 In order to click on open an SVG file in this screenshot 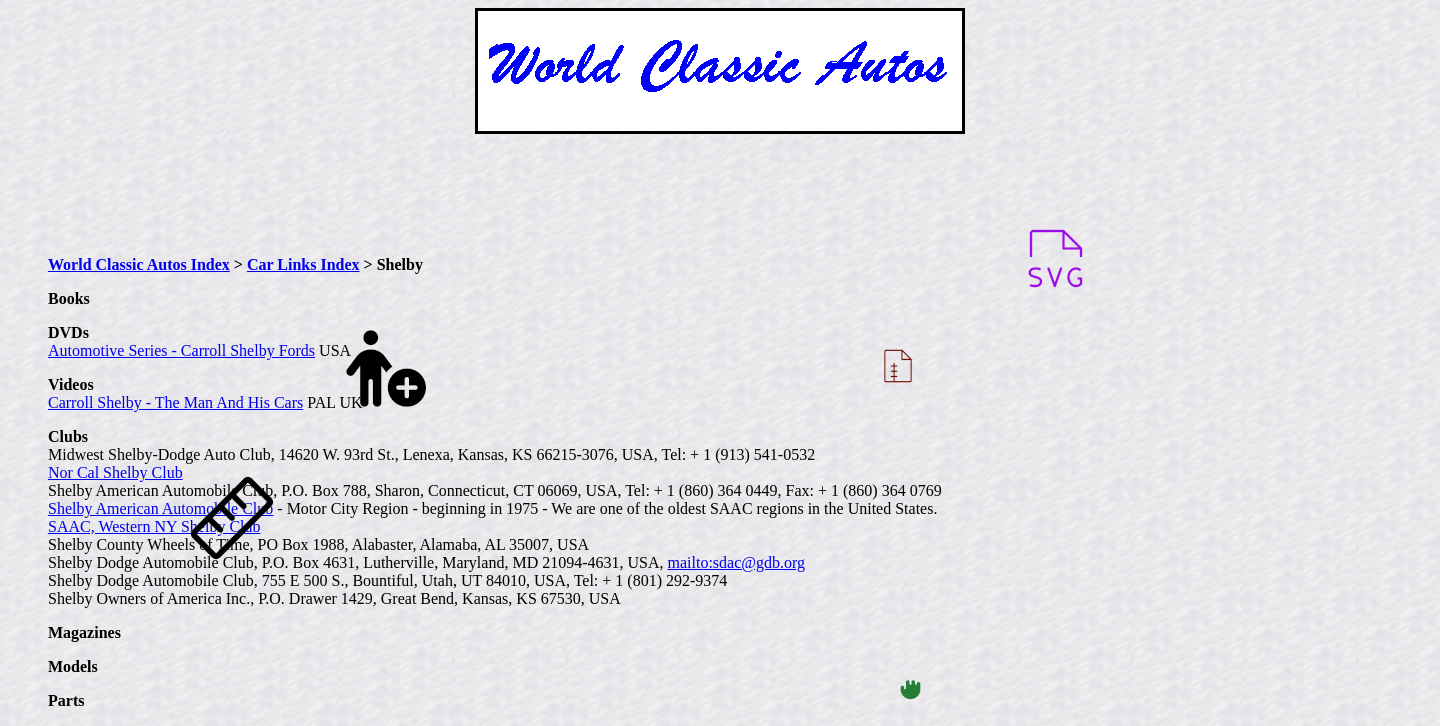, I will do `click(1056, 261)`.